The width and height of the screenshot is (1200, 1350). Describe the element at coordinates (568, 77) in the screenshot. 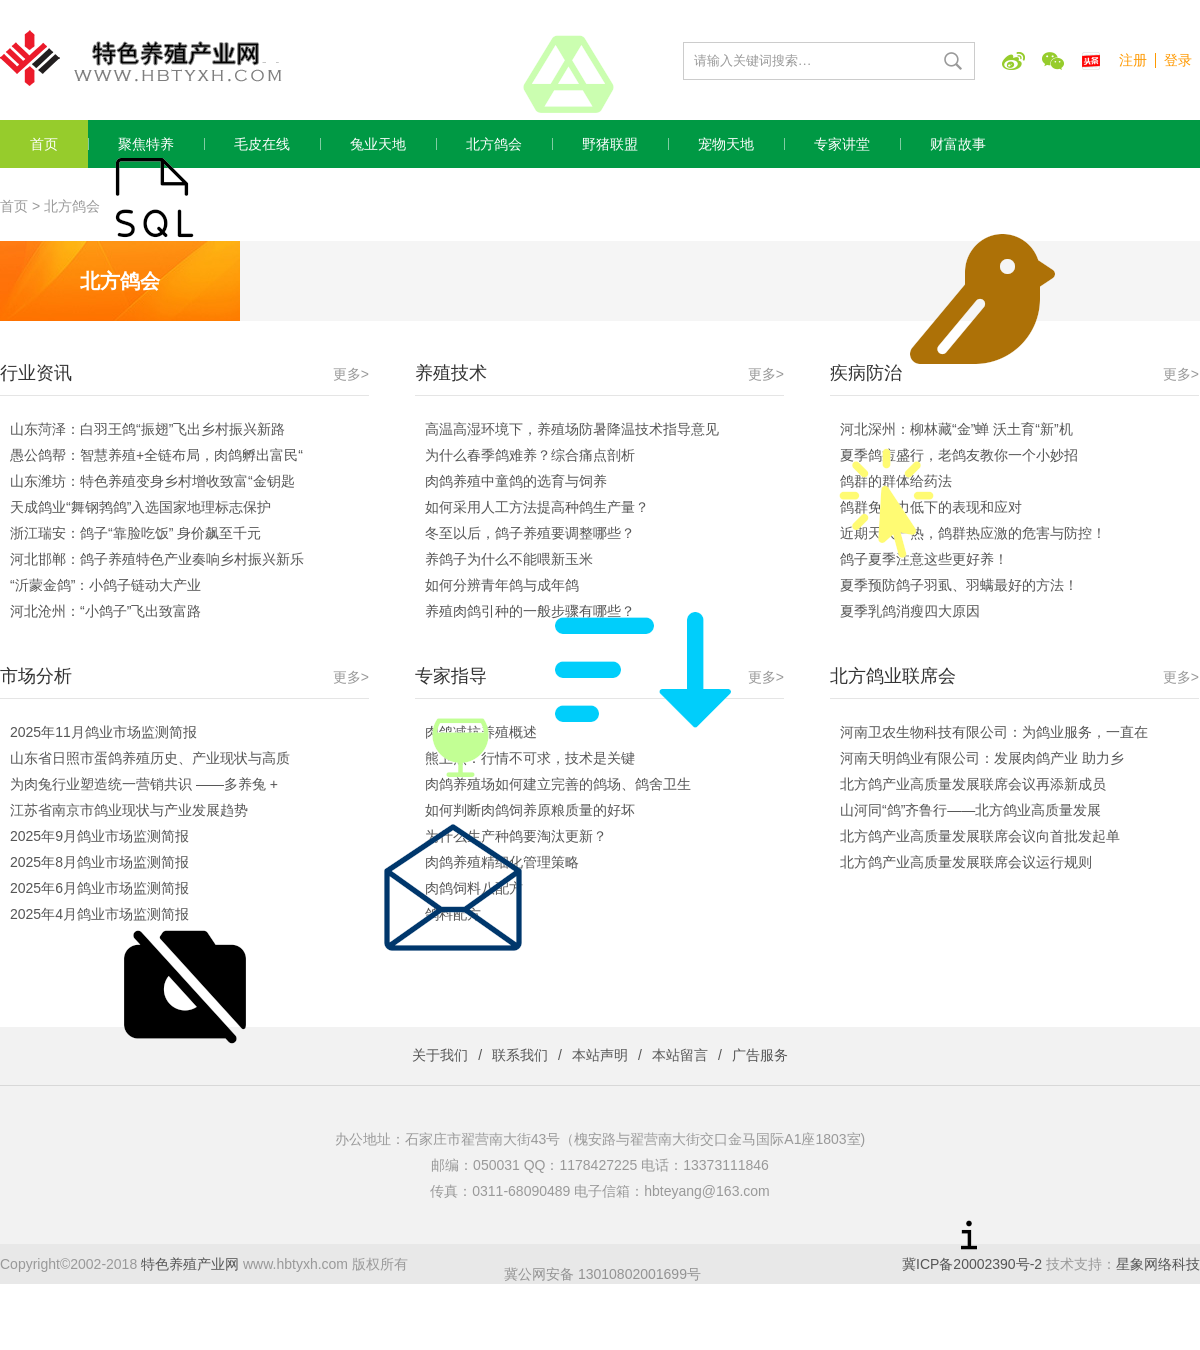

I see `open google drive` at that location.